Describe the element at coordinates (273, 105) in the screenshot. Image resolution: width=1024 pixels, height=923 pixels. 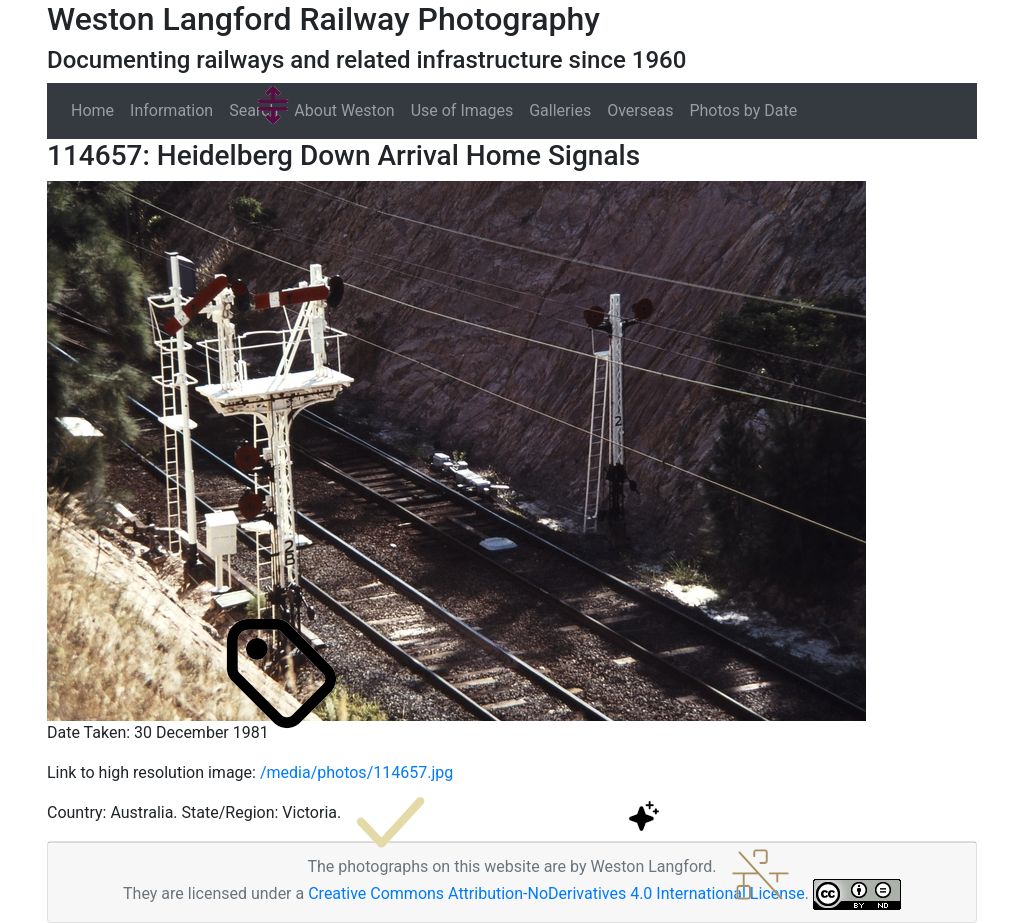
I see `split view vertically` at that location.